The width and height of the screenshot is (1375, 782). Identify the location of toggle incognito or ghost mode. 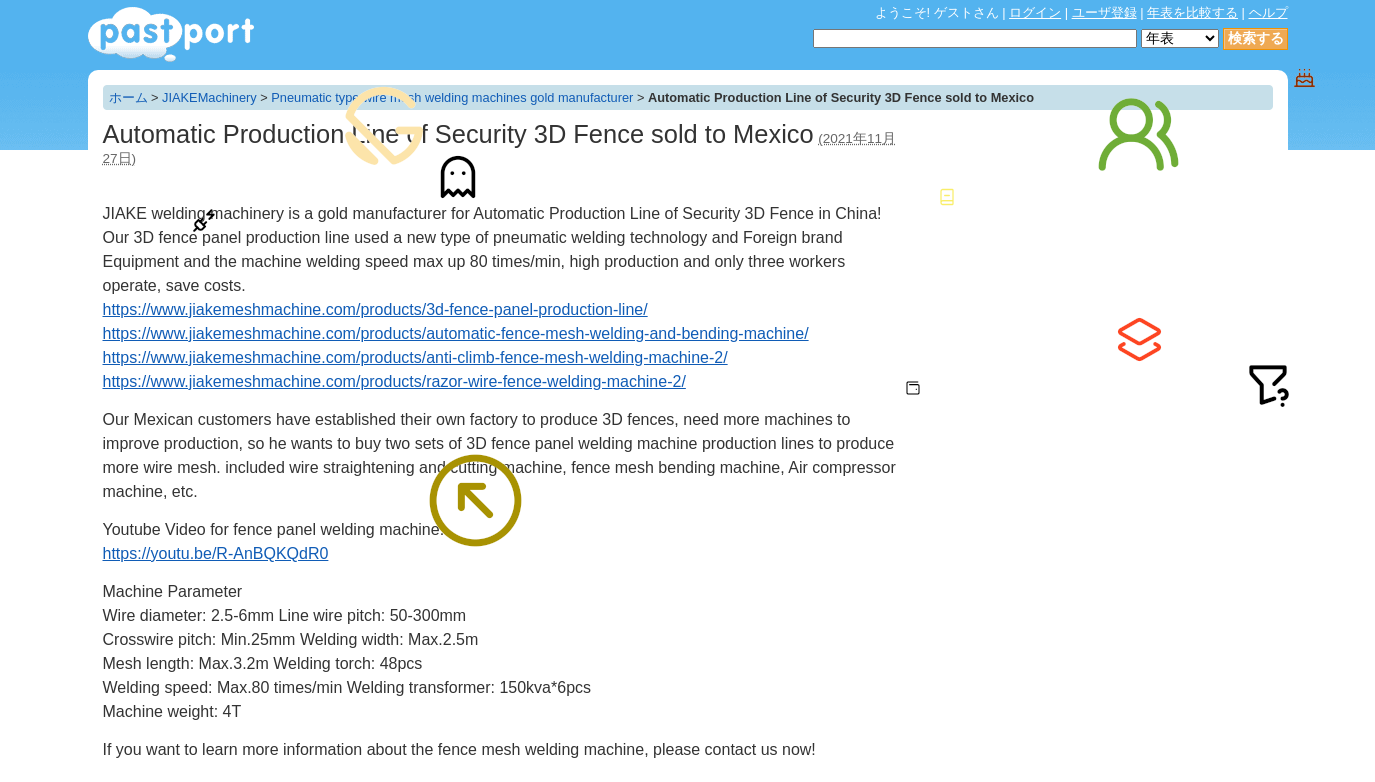
(458, 177).